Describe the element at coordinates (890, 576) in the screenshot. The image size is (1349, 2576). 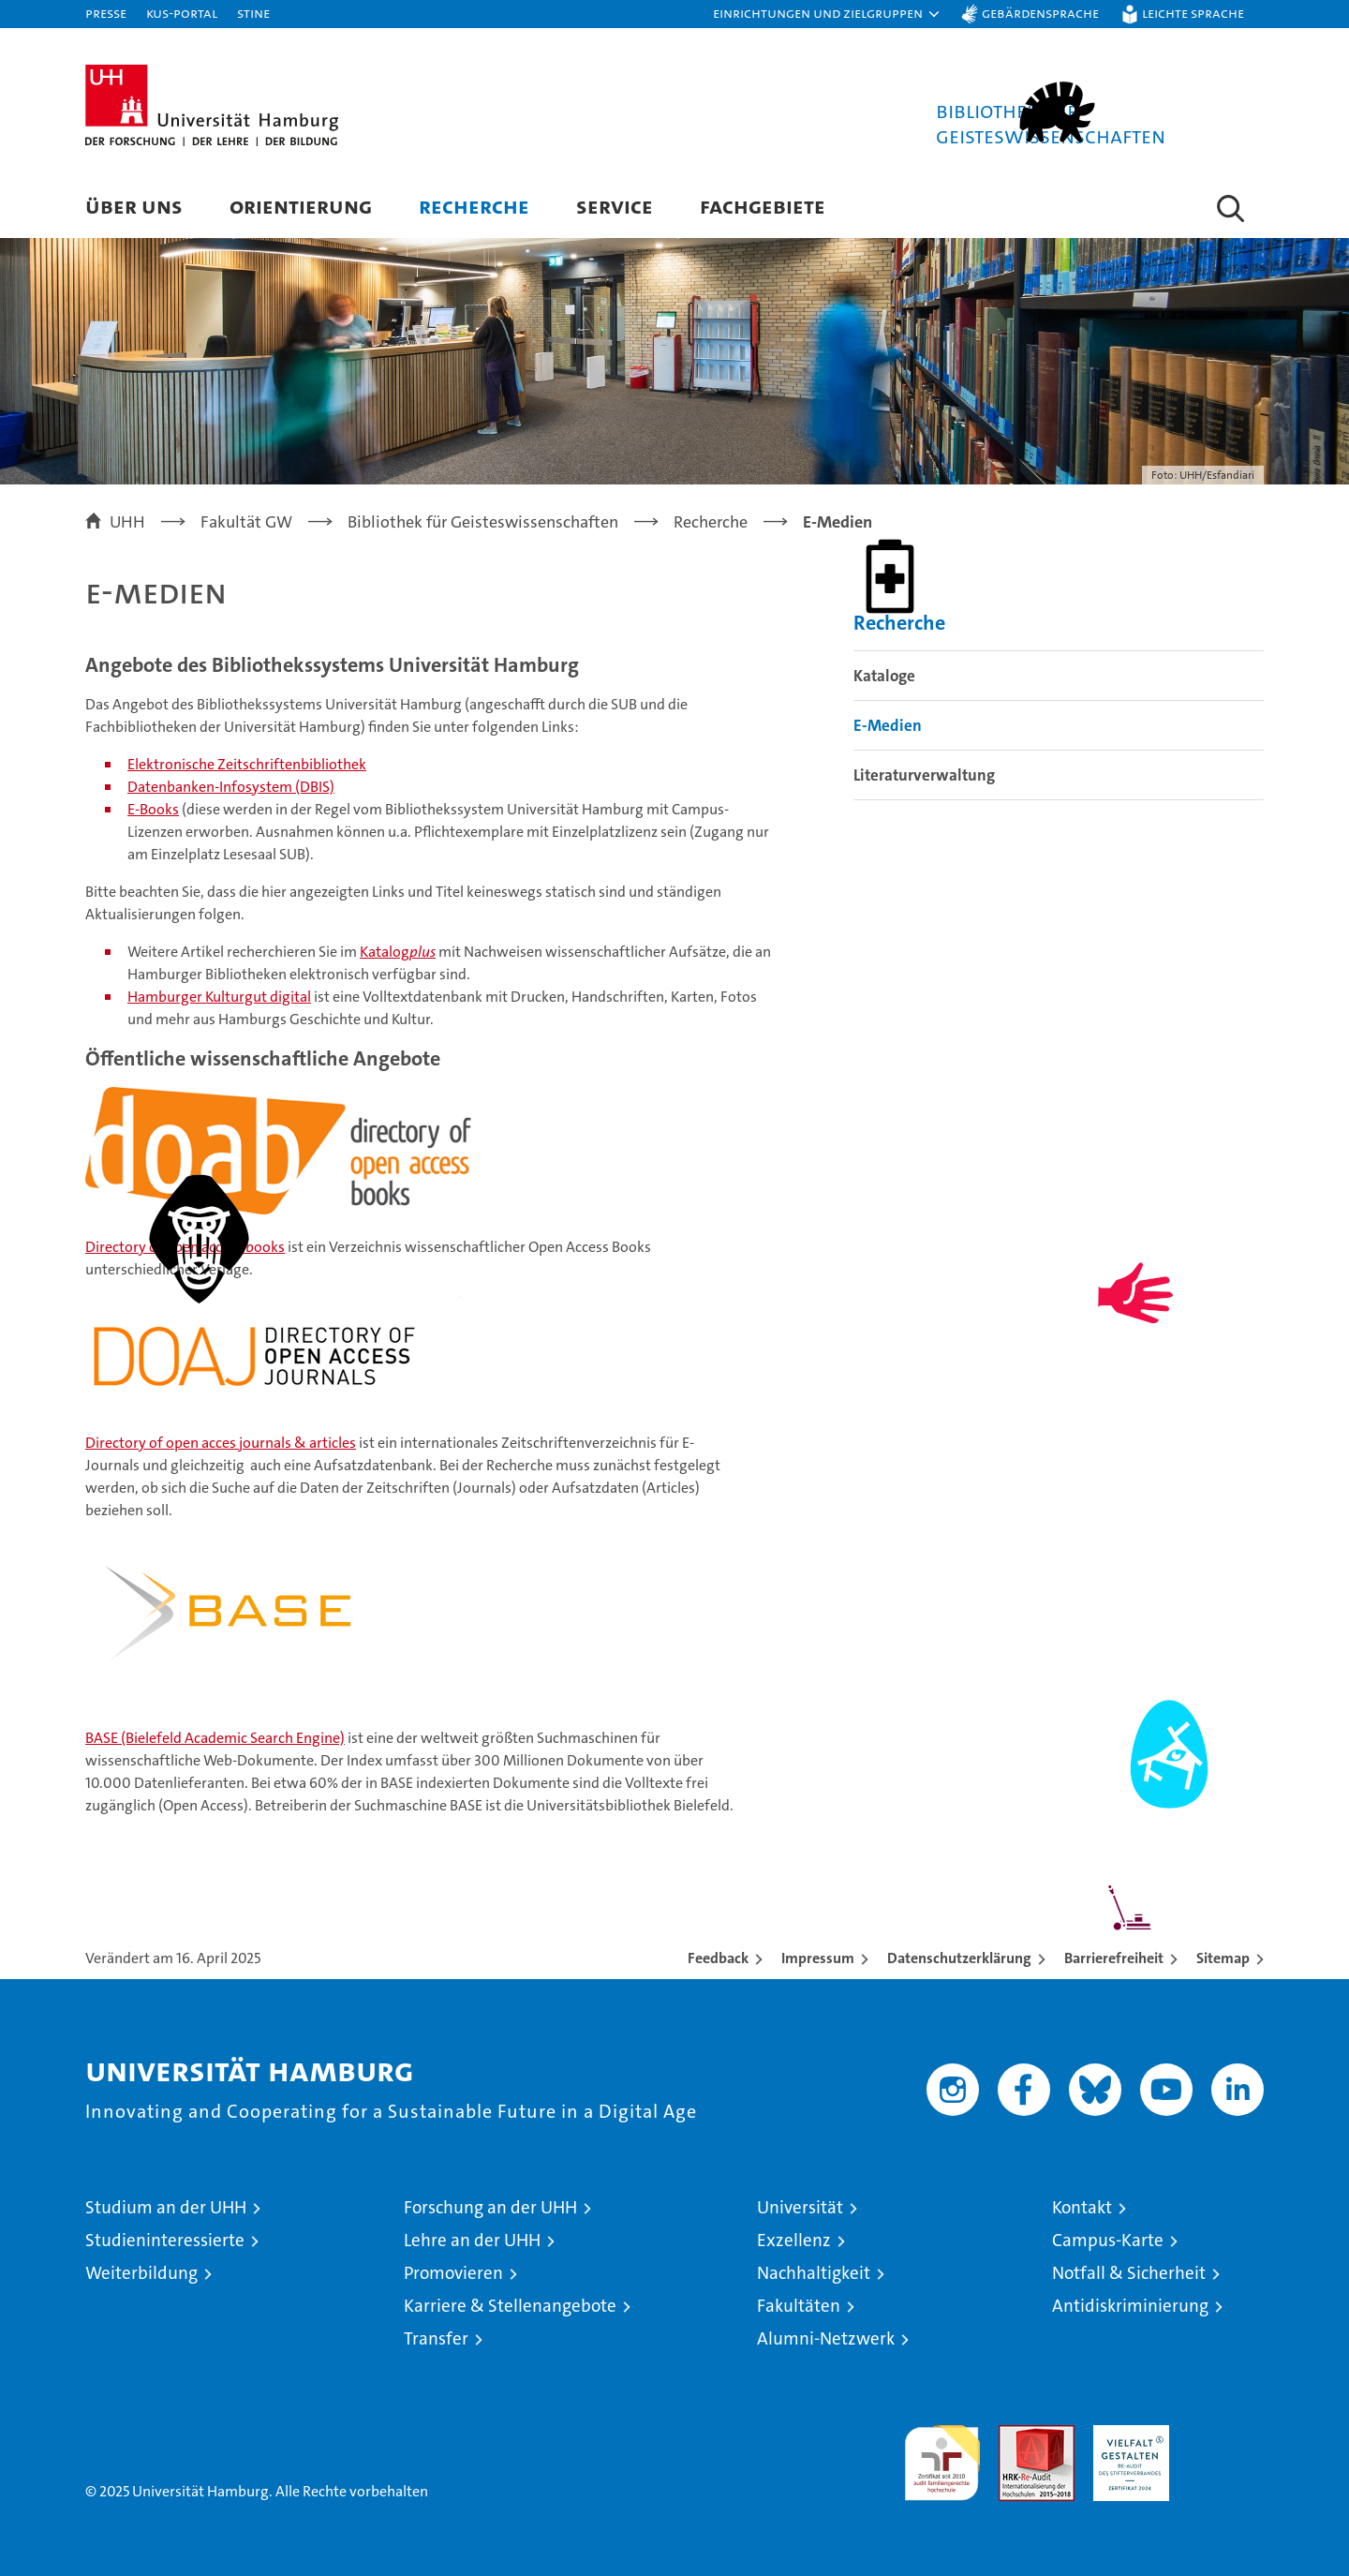
I see `add battery or enable battery saver mode` at that location.